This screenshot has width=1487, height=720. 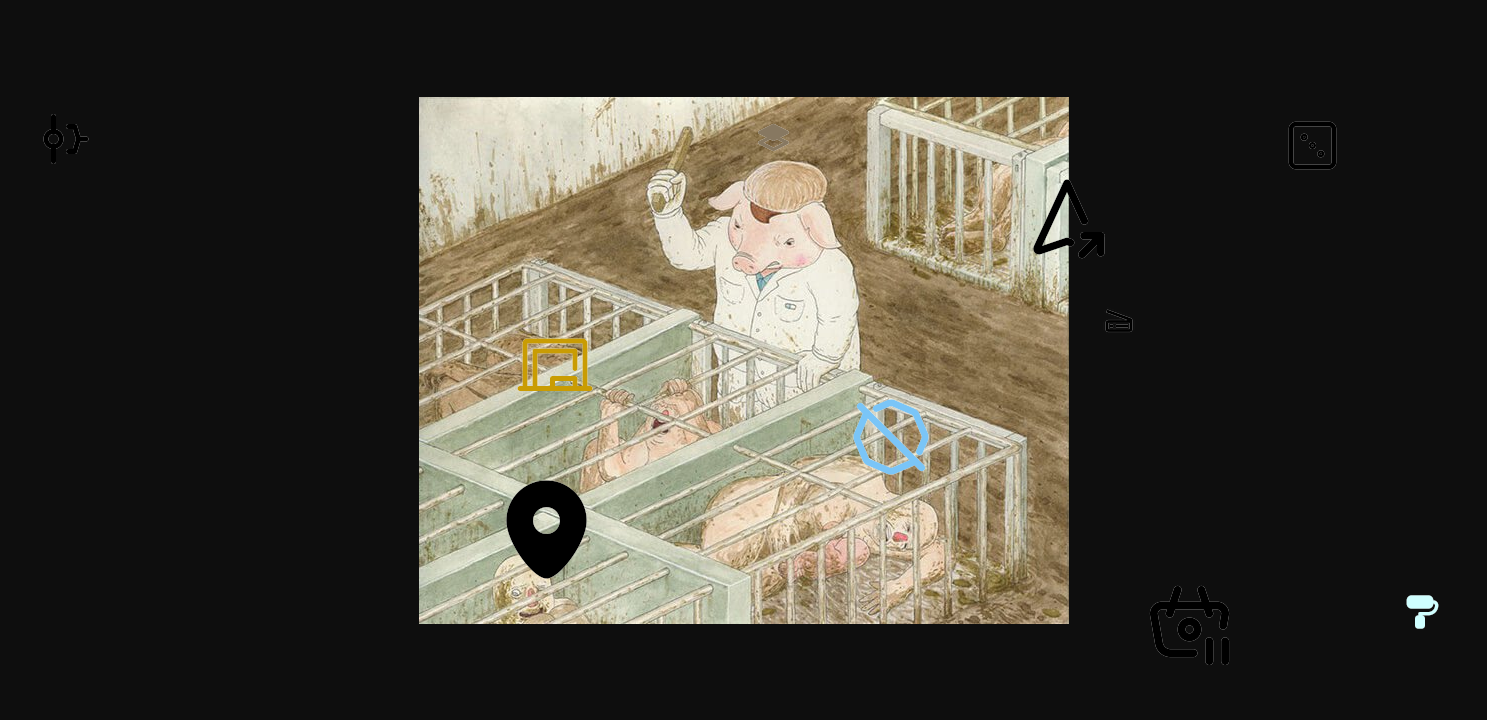 I want to click on pause or hold shopping basket, so click(x=1189, y=621).